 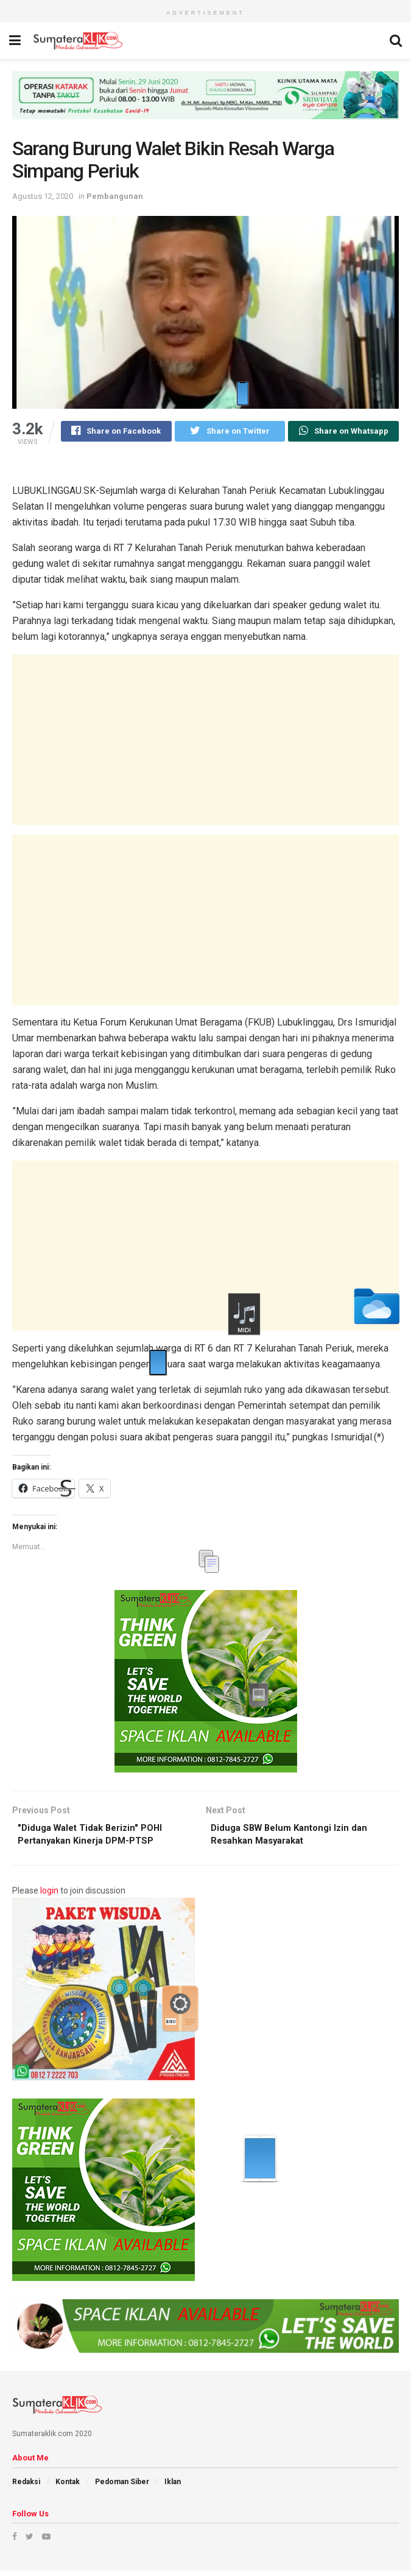 What do you see at coordinates (209, 1561) in the screenshot?
I see `copy selected content to clipboard` at bounding box center [209, 1561].